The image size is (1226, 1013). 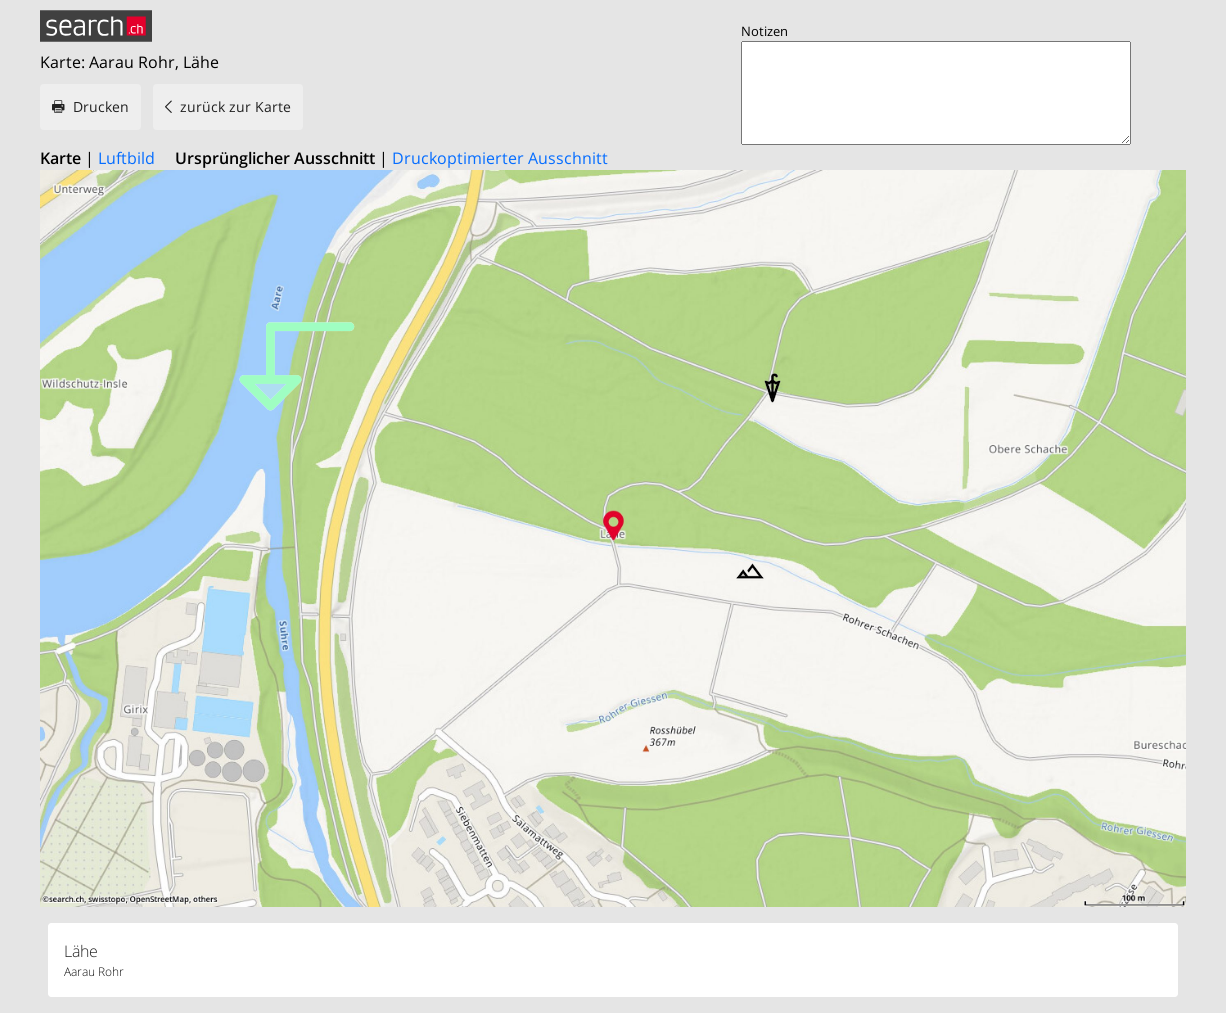 What do you see at coordinates (772, 388) in the screenshot?
I see `indicates rainy weather conditions` at bounding box center [772, 388].